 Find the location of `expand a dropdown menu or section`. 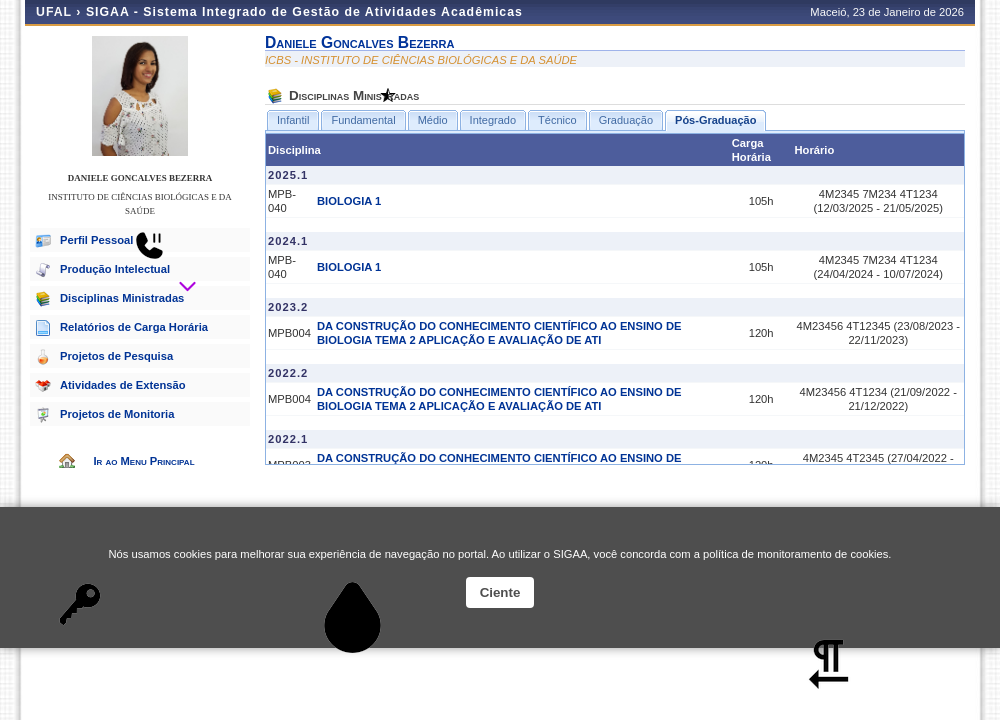

expand a dropdown menu or section is located at coordinates (187, 286).